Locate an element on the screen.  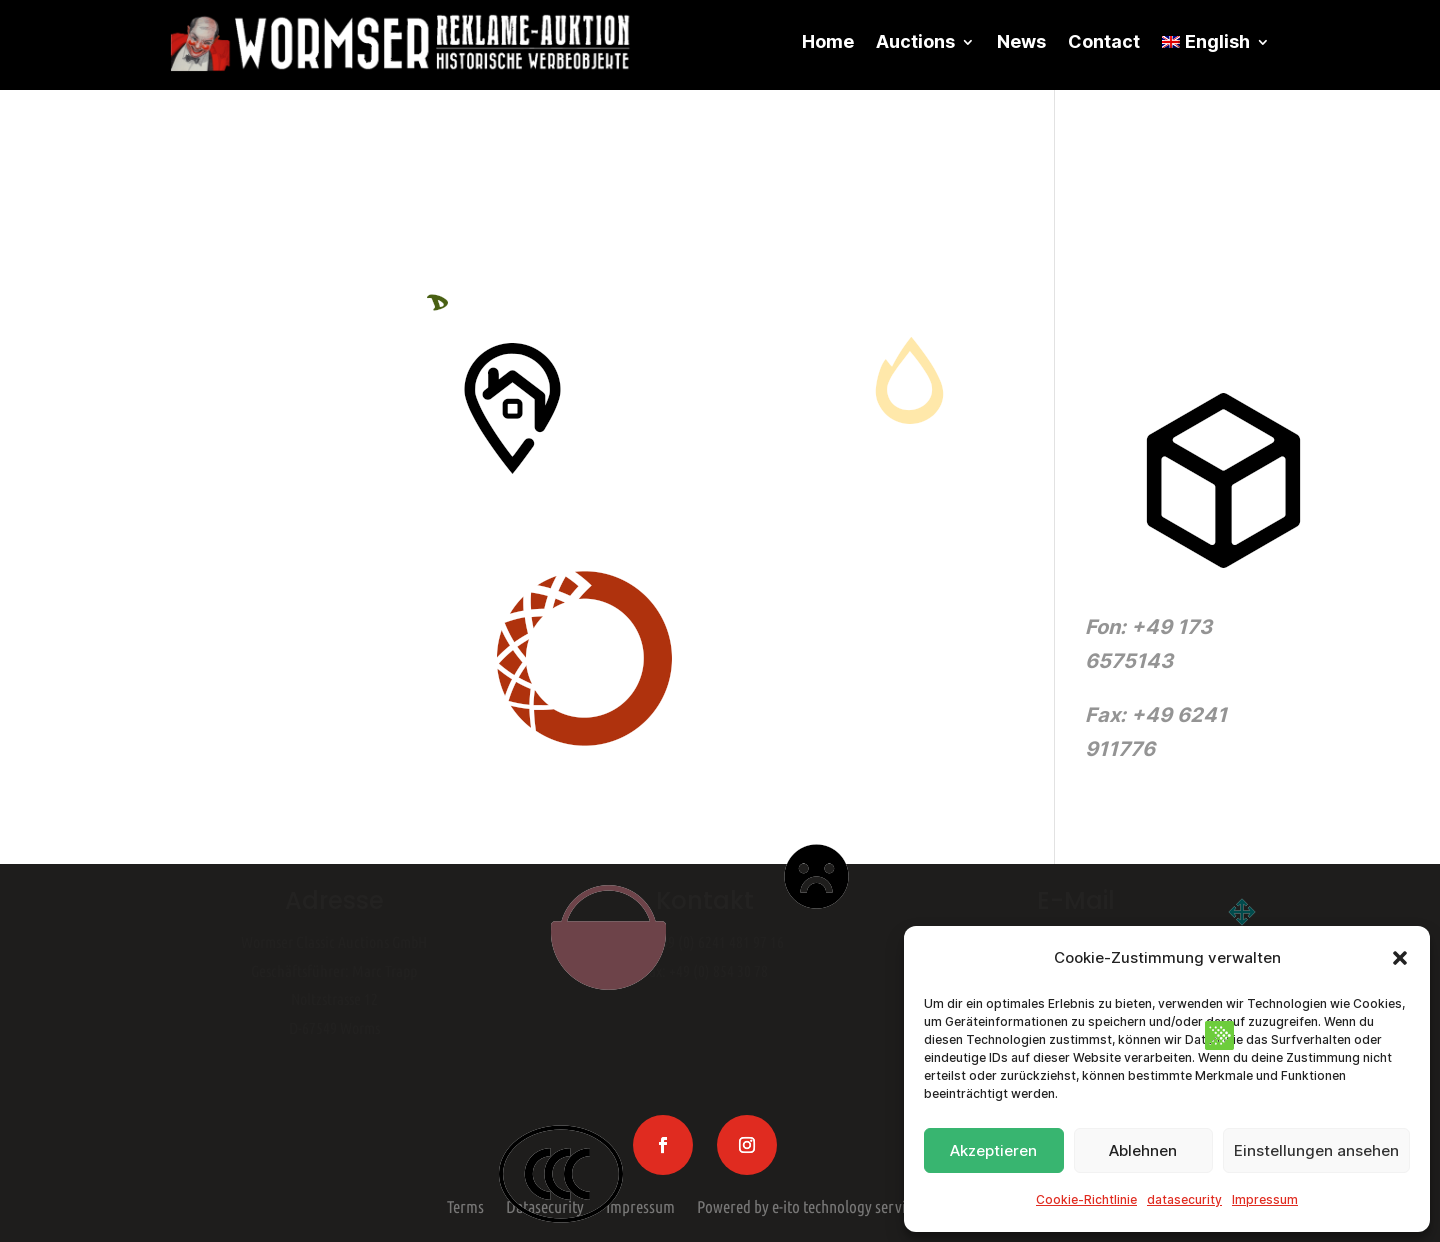
rate experience as negative or unsatisfied is located at coordinates (816, 876).